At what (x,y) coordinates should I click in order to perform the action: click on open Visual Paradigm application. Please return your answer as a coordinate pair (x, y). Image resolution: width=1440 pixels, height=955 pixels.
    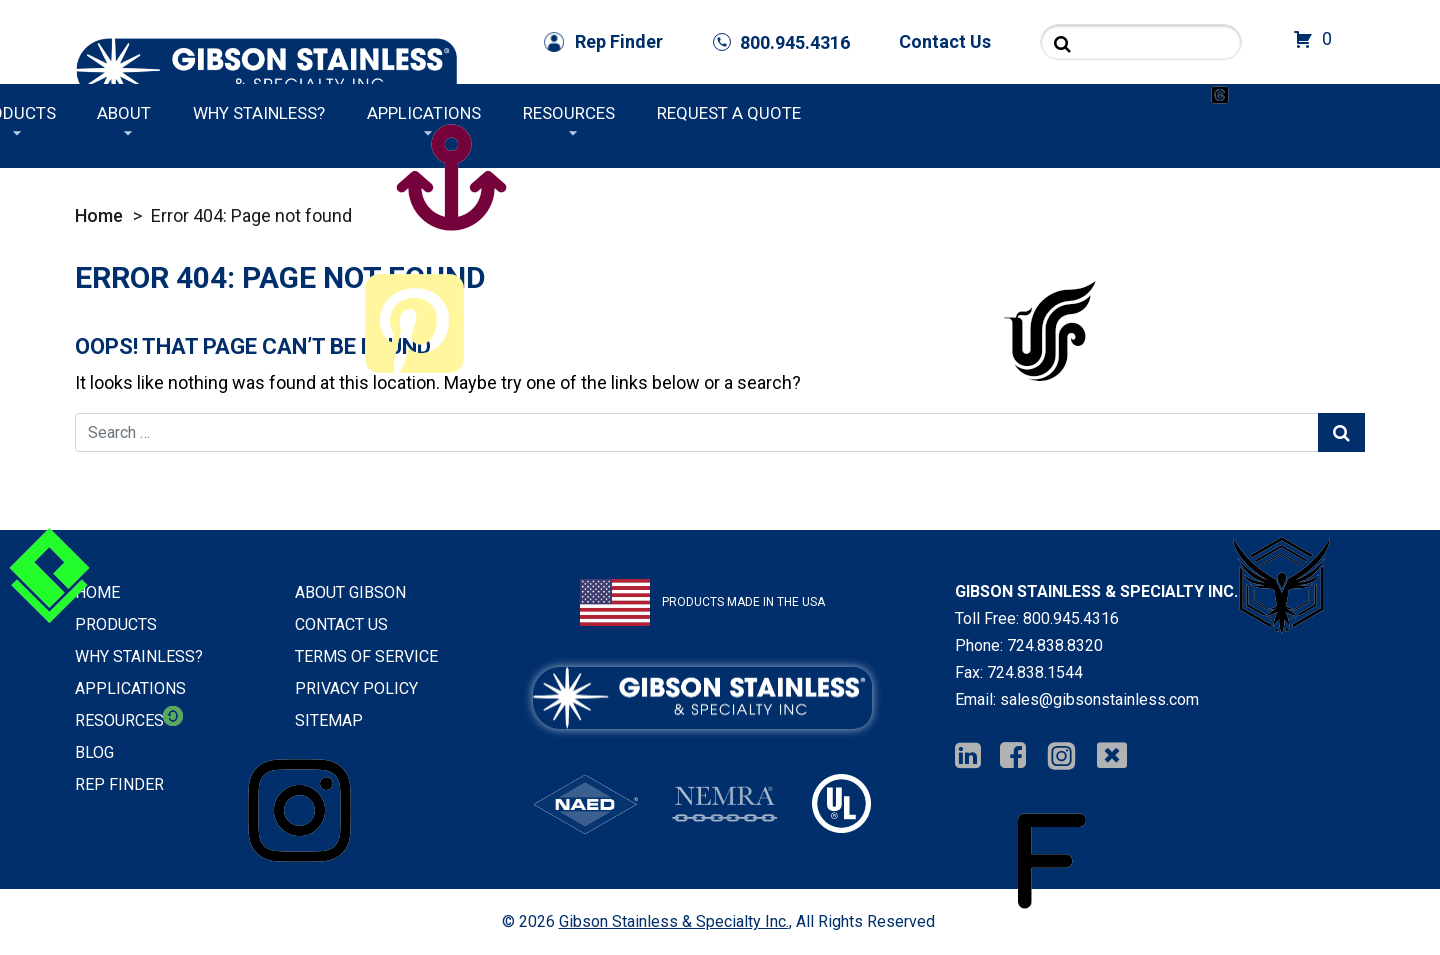
    Looking at the image, I should click on (49, 575).